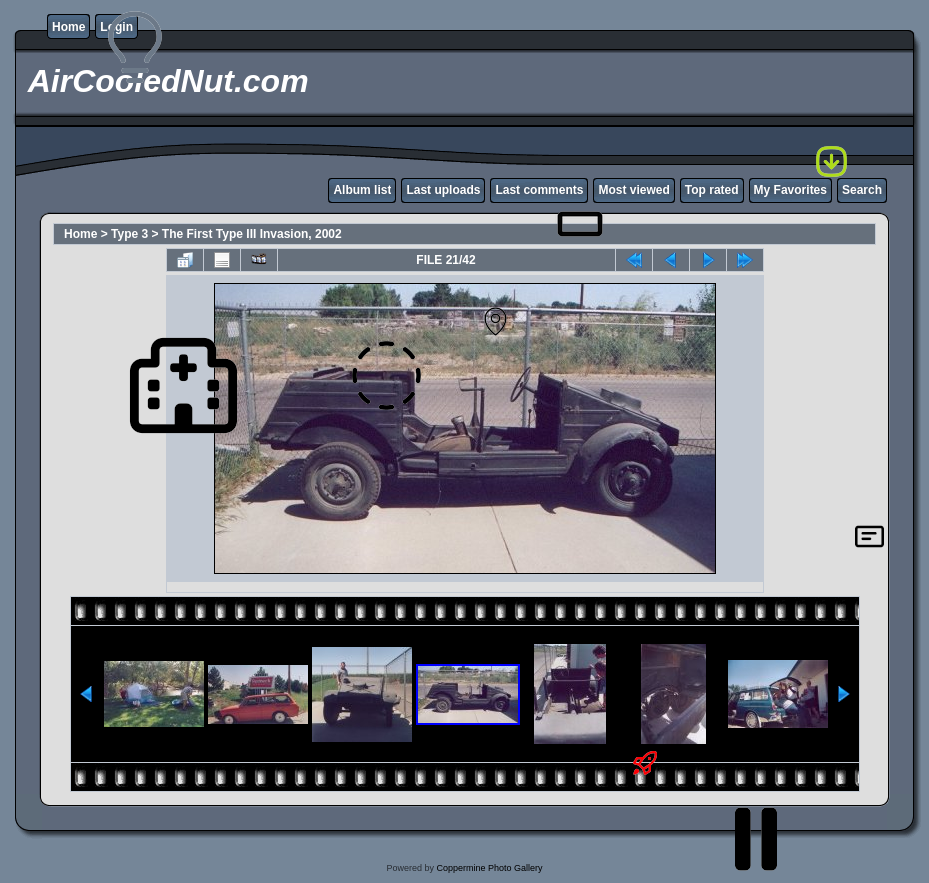 This screenshot has height=883, width=929. I want to click on crop image to 7:5 aspect ratio, so click(580, 224).